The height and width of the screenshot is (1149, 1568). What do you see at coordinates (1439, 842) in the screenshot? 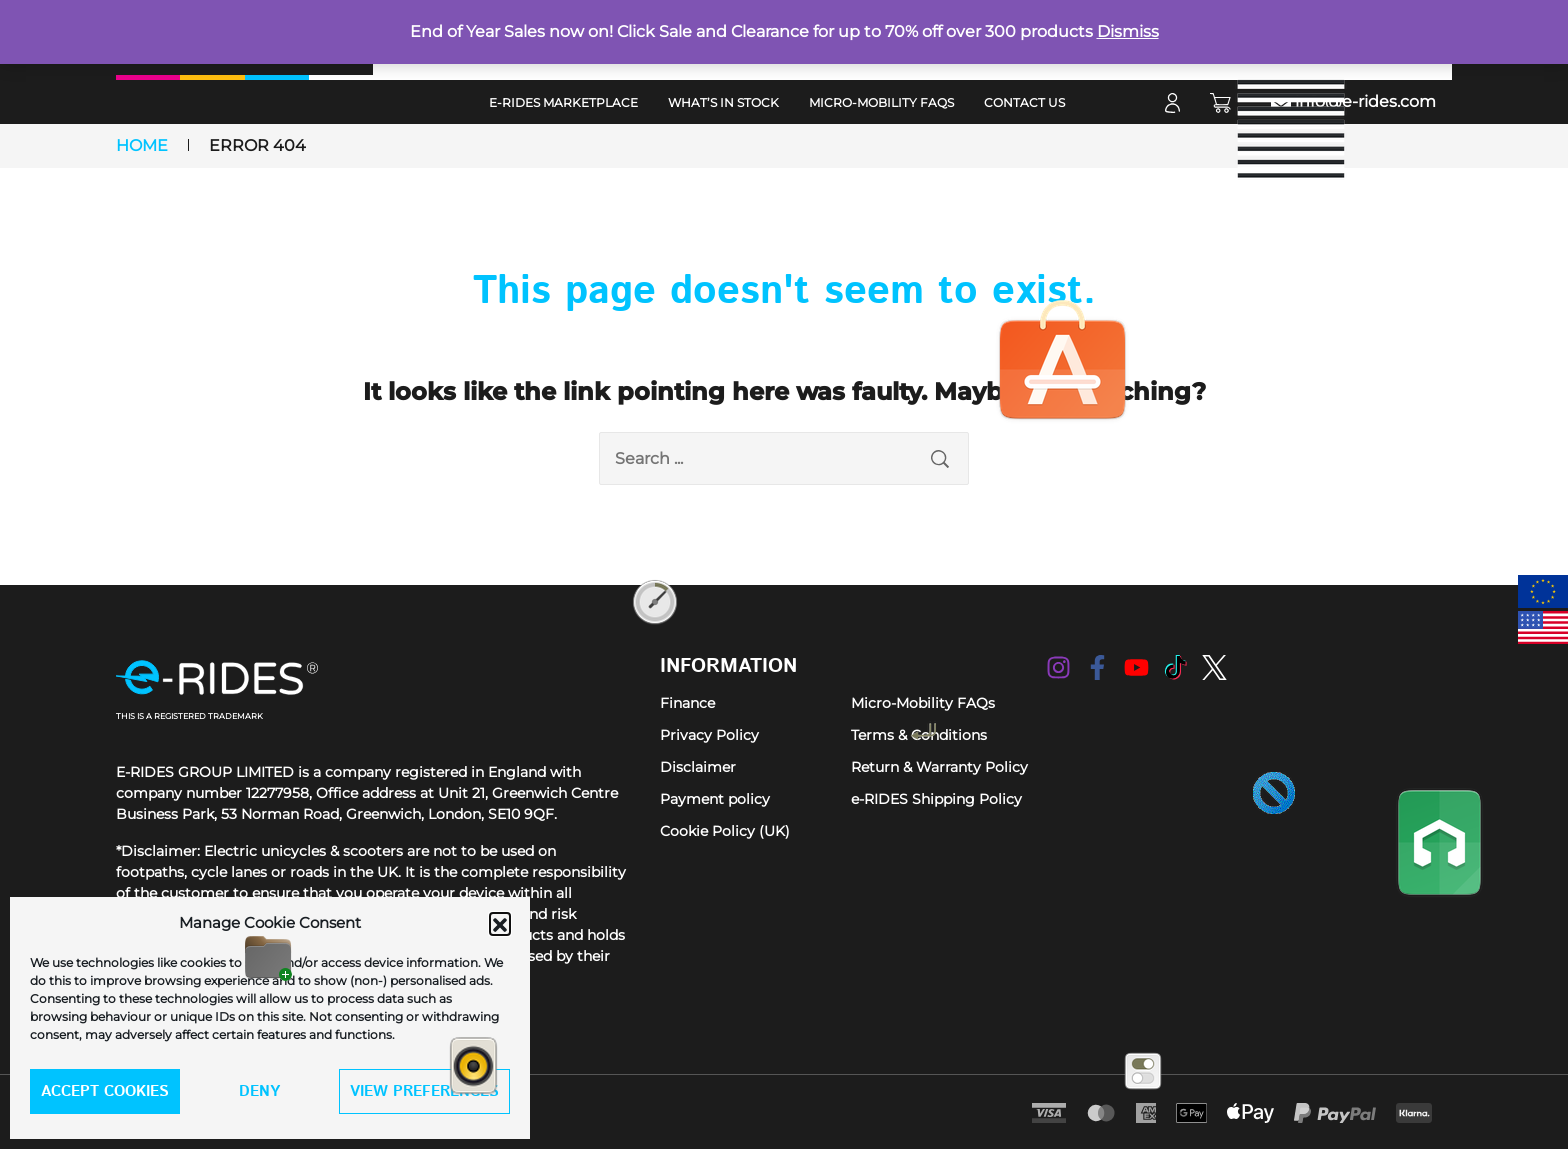
I see `an LMMS music project file` at bounding box center [1439, 842].